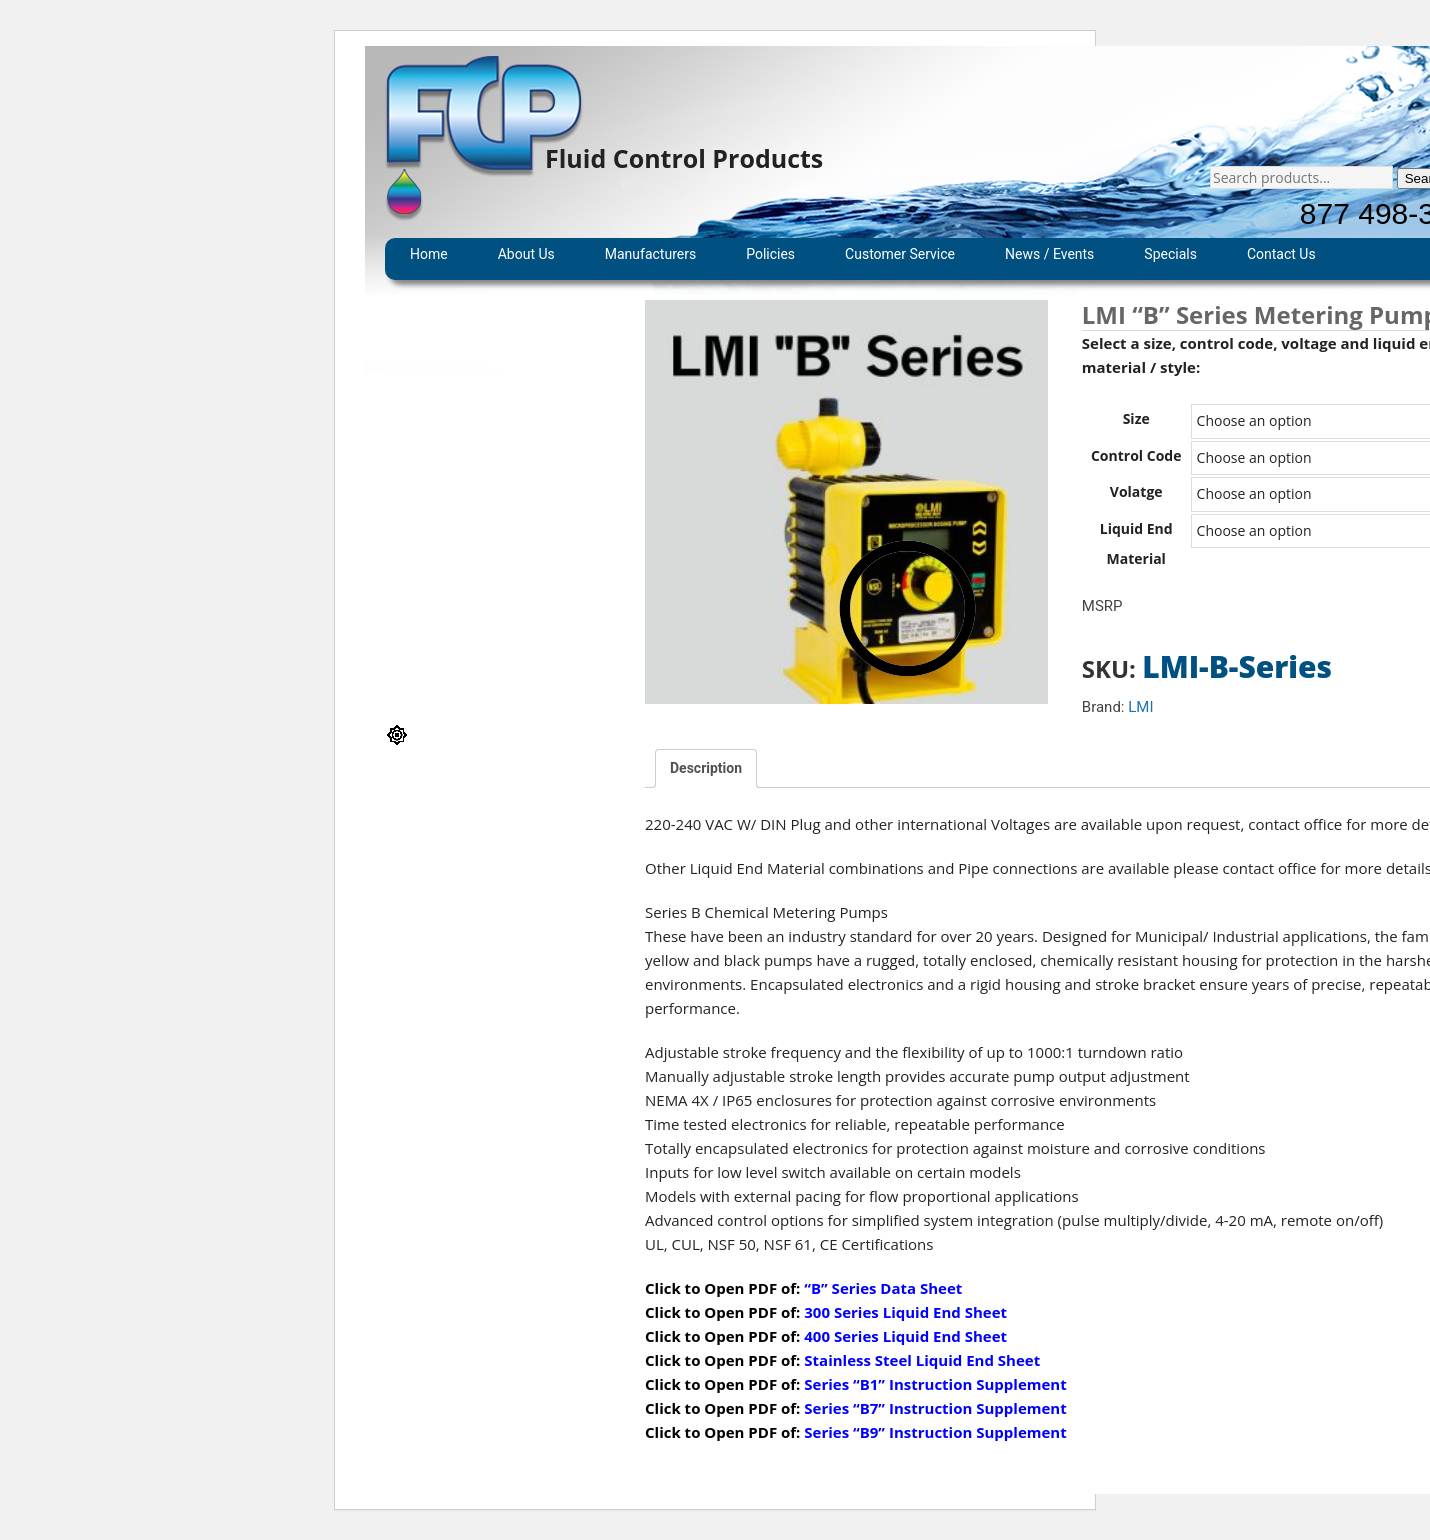 This screenshot has height=1540, width=1430. What do you see at coordinates (397, 735) in the screenshot?
I see `increase screen brightness` at bounding box center [397, 735].